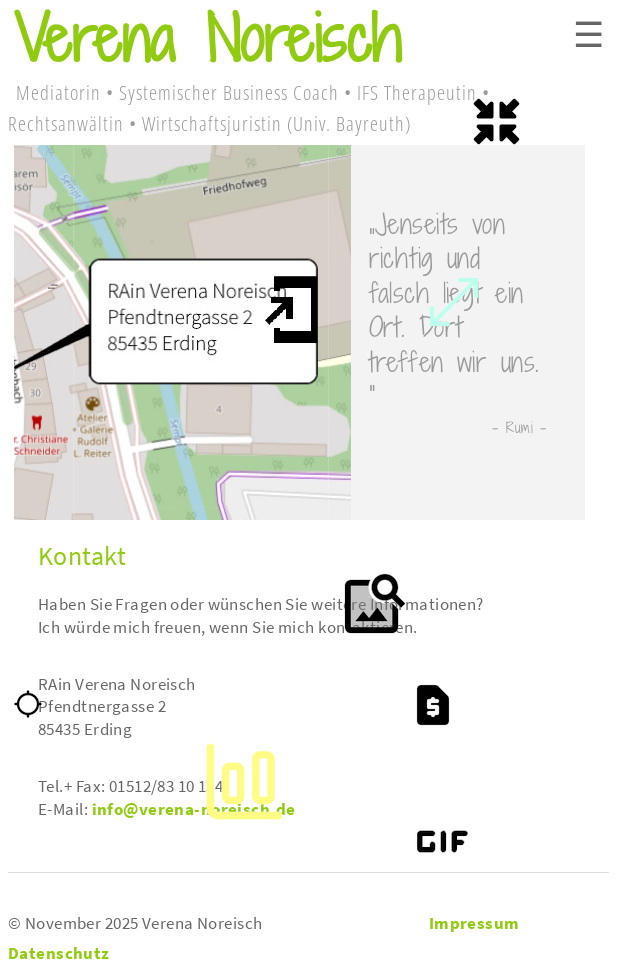  Describe the element at coordinates (433, 705) in the screenshot. I see `view invoice or payment request` at that location.